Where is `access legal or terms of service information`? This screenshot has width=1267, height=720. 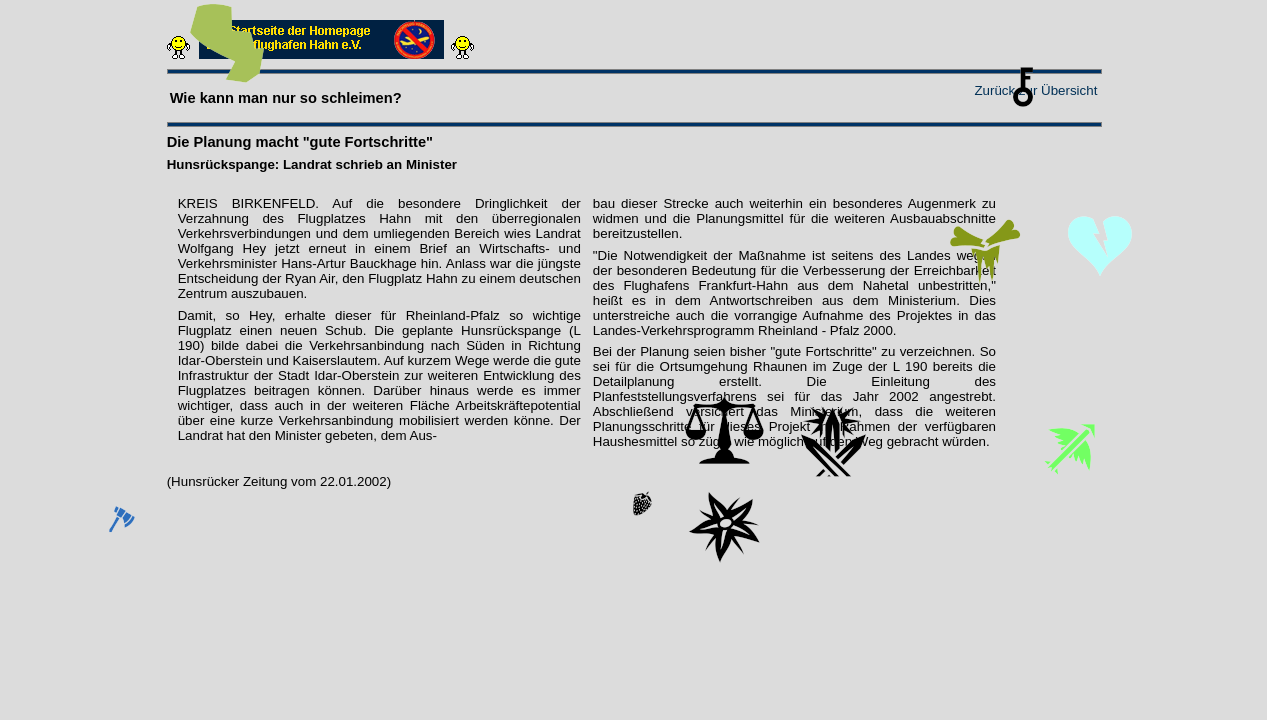
access legal or terms of service information is located at coordinates (724, 428).